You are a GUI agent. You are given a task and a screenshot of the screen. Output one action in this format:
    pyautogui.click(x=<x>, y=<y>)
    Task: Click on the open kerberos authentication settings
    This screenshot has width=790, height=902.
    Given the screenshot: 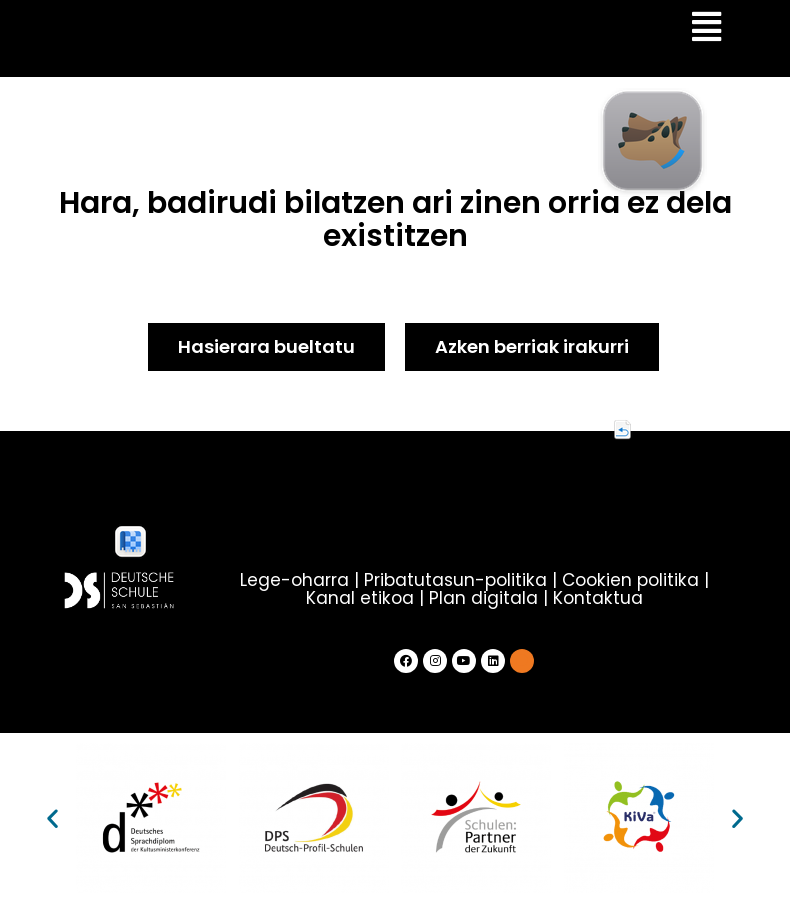 What is the action you would take?
    pyautogui.click(x=652, y=142)
    